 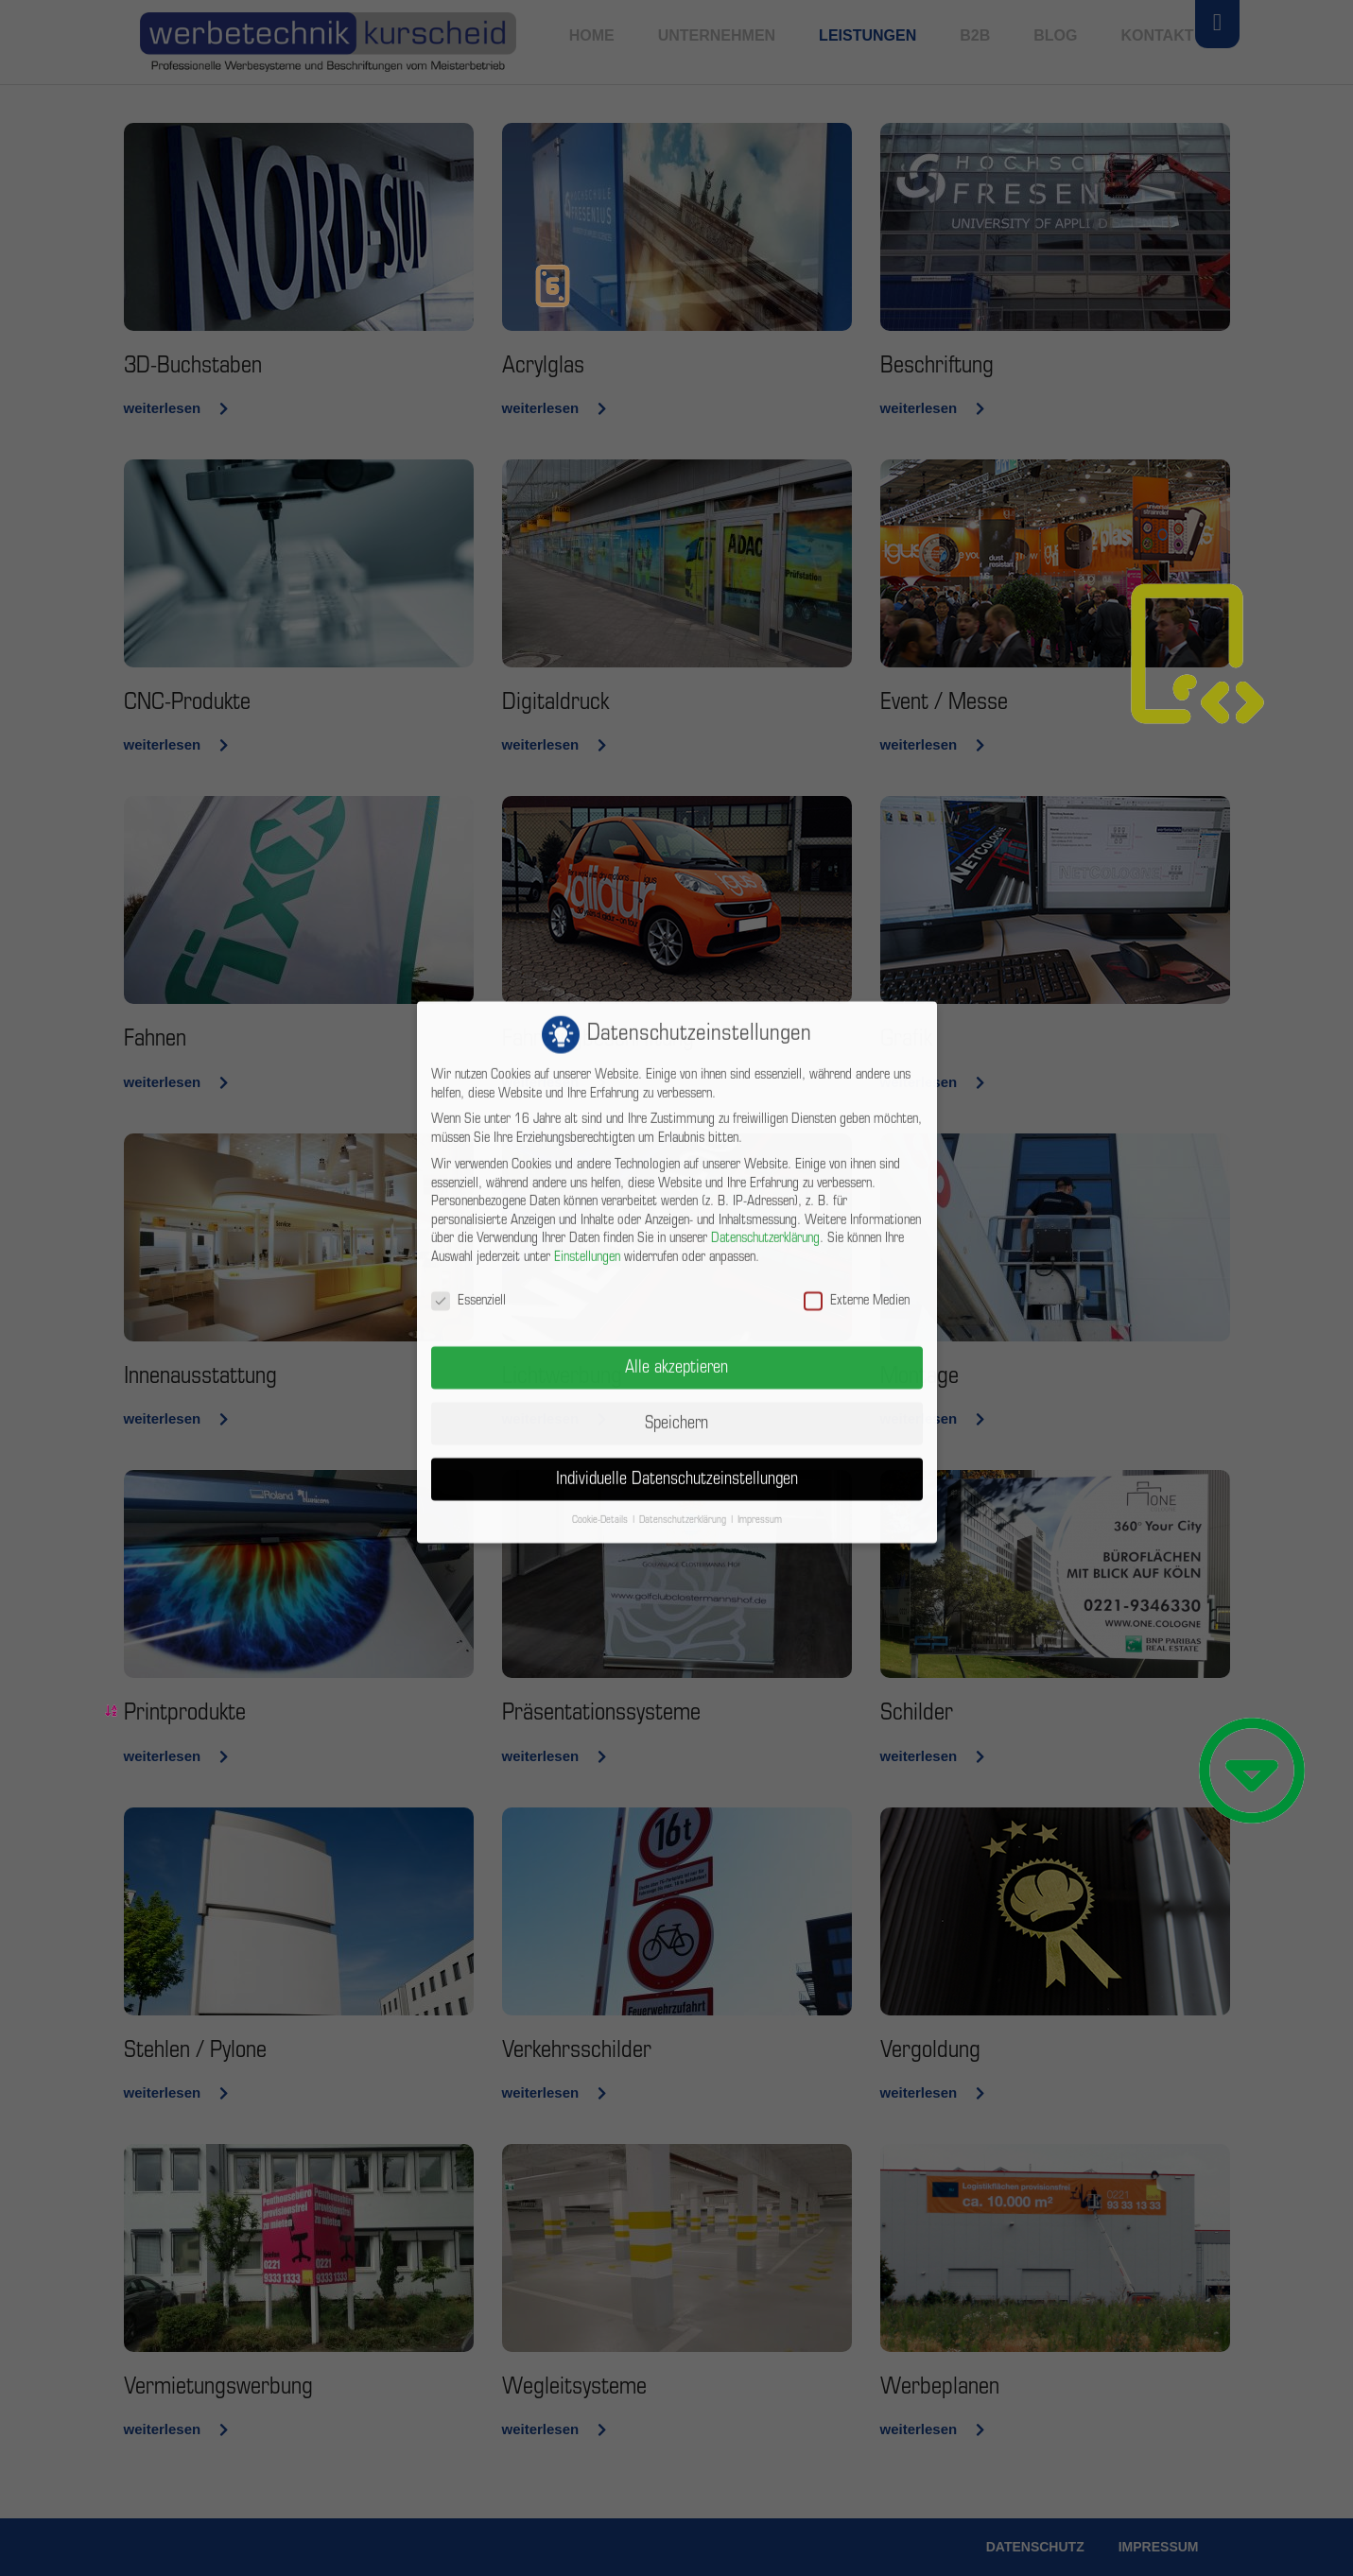 What do you see at coordinates (111, 1710) in the screenshot?
I see `sort items alphabetically from A to Z` at bounding box center [111, 1710].